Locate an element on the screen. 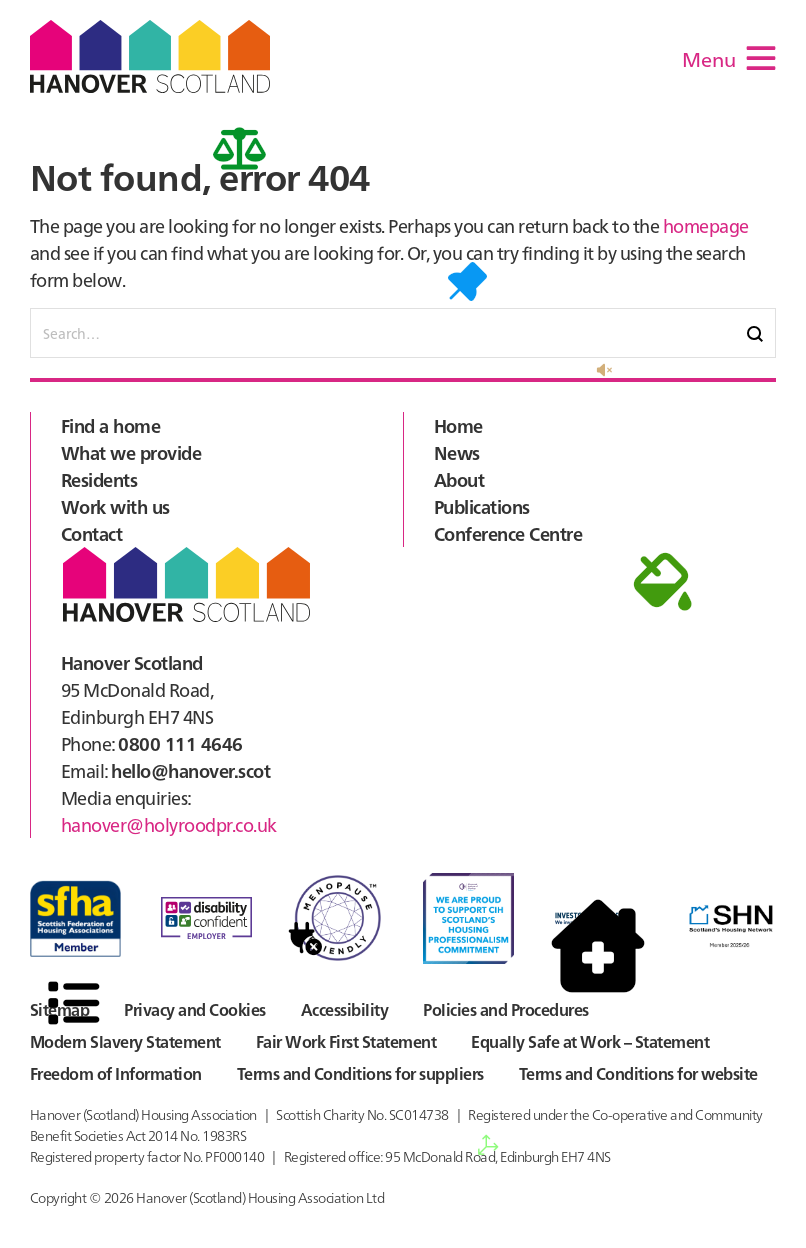  switch to 3D view or coordinate system is located at coordinates (487, 1146).